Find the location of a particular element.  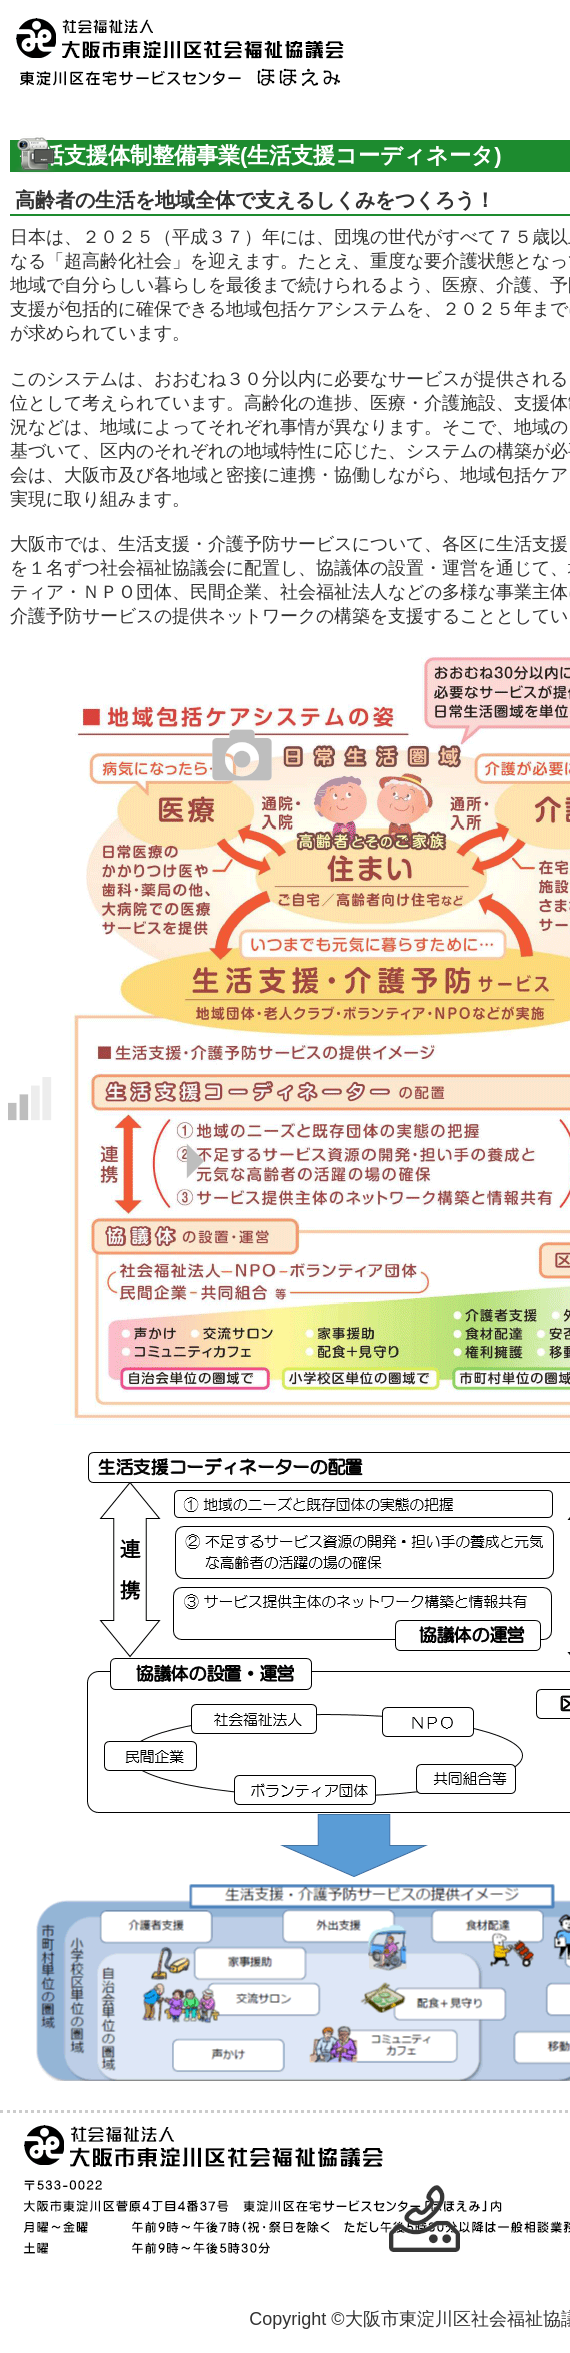

open camera to take a photo is located at coordinates (242, 755).